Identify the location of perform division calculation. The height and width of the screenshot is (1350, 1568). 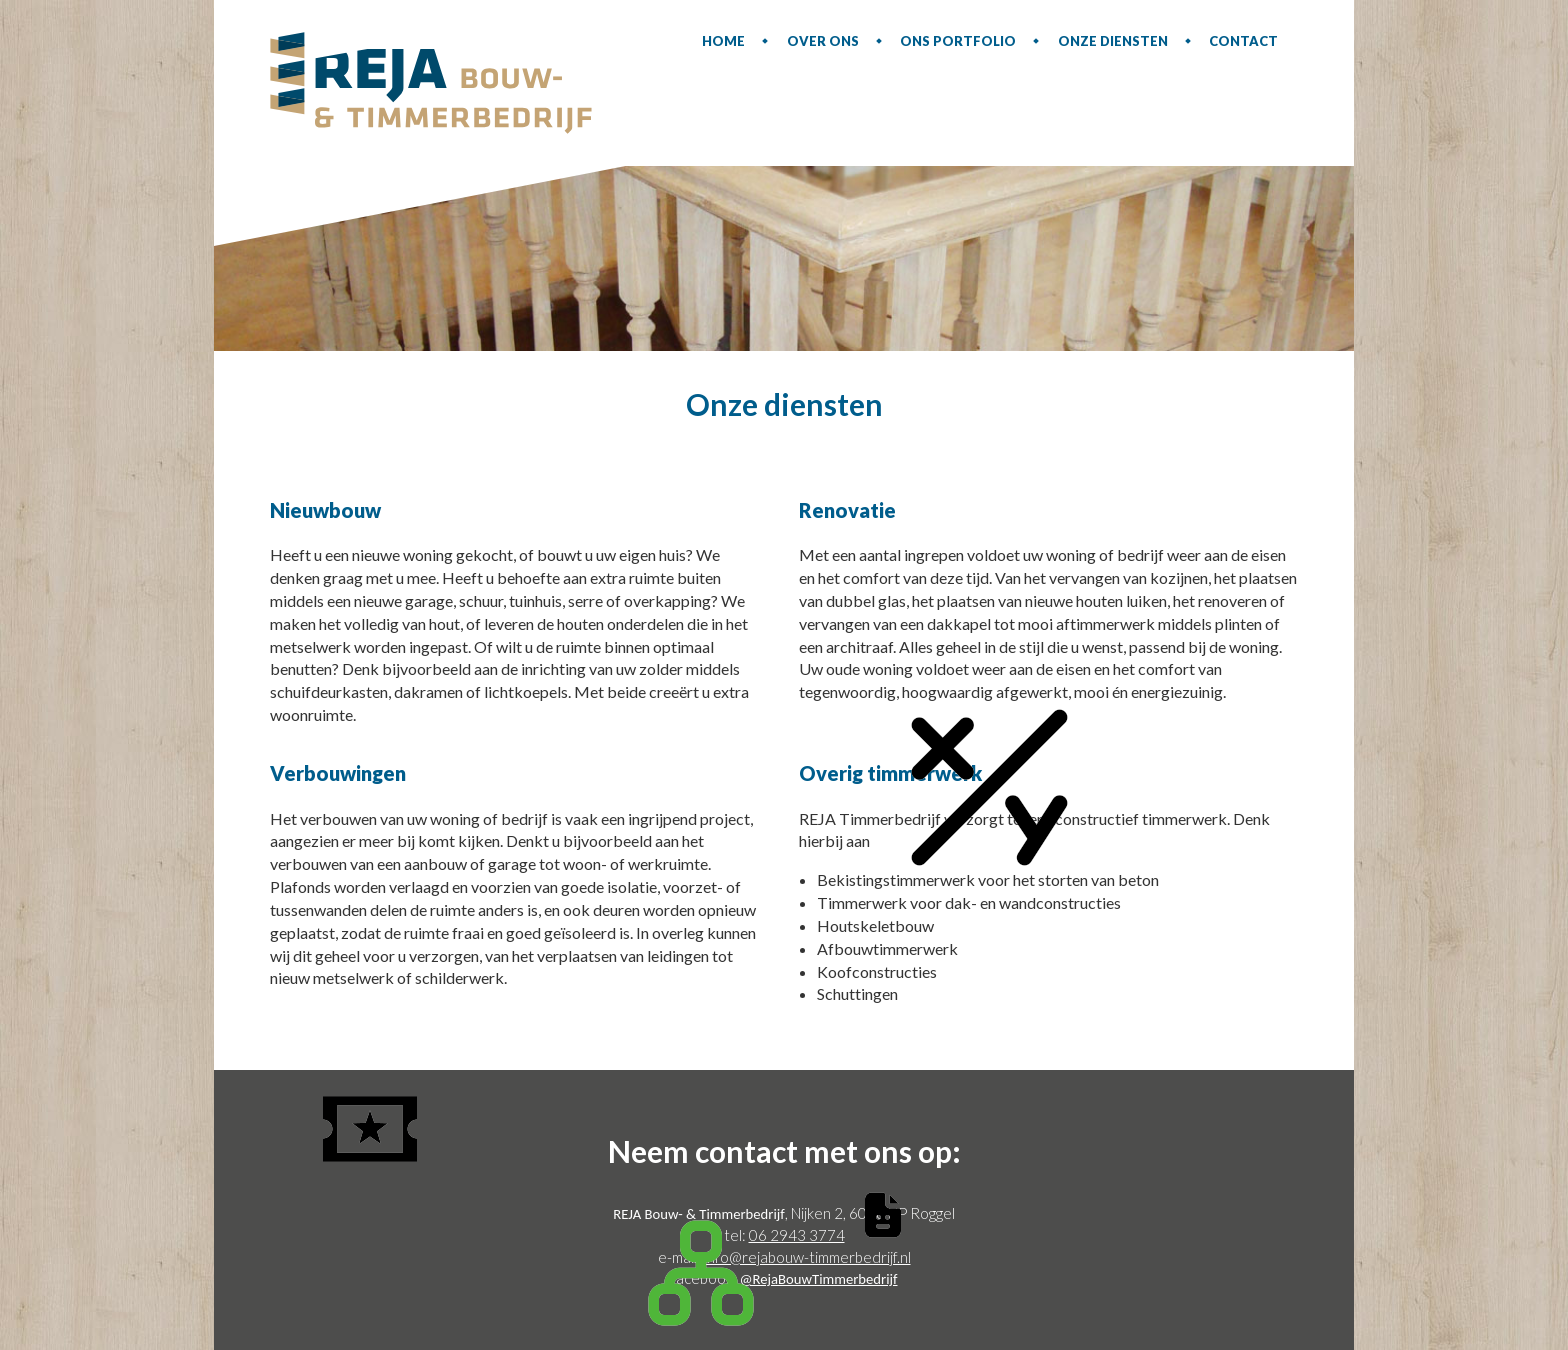
(989, 787).